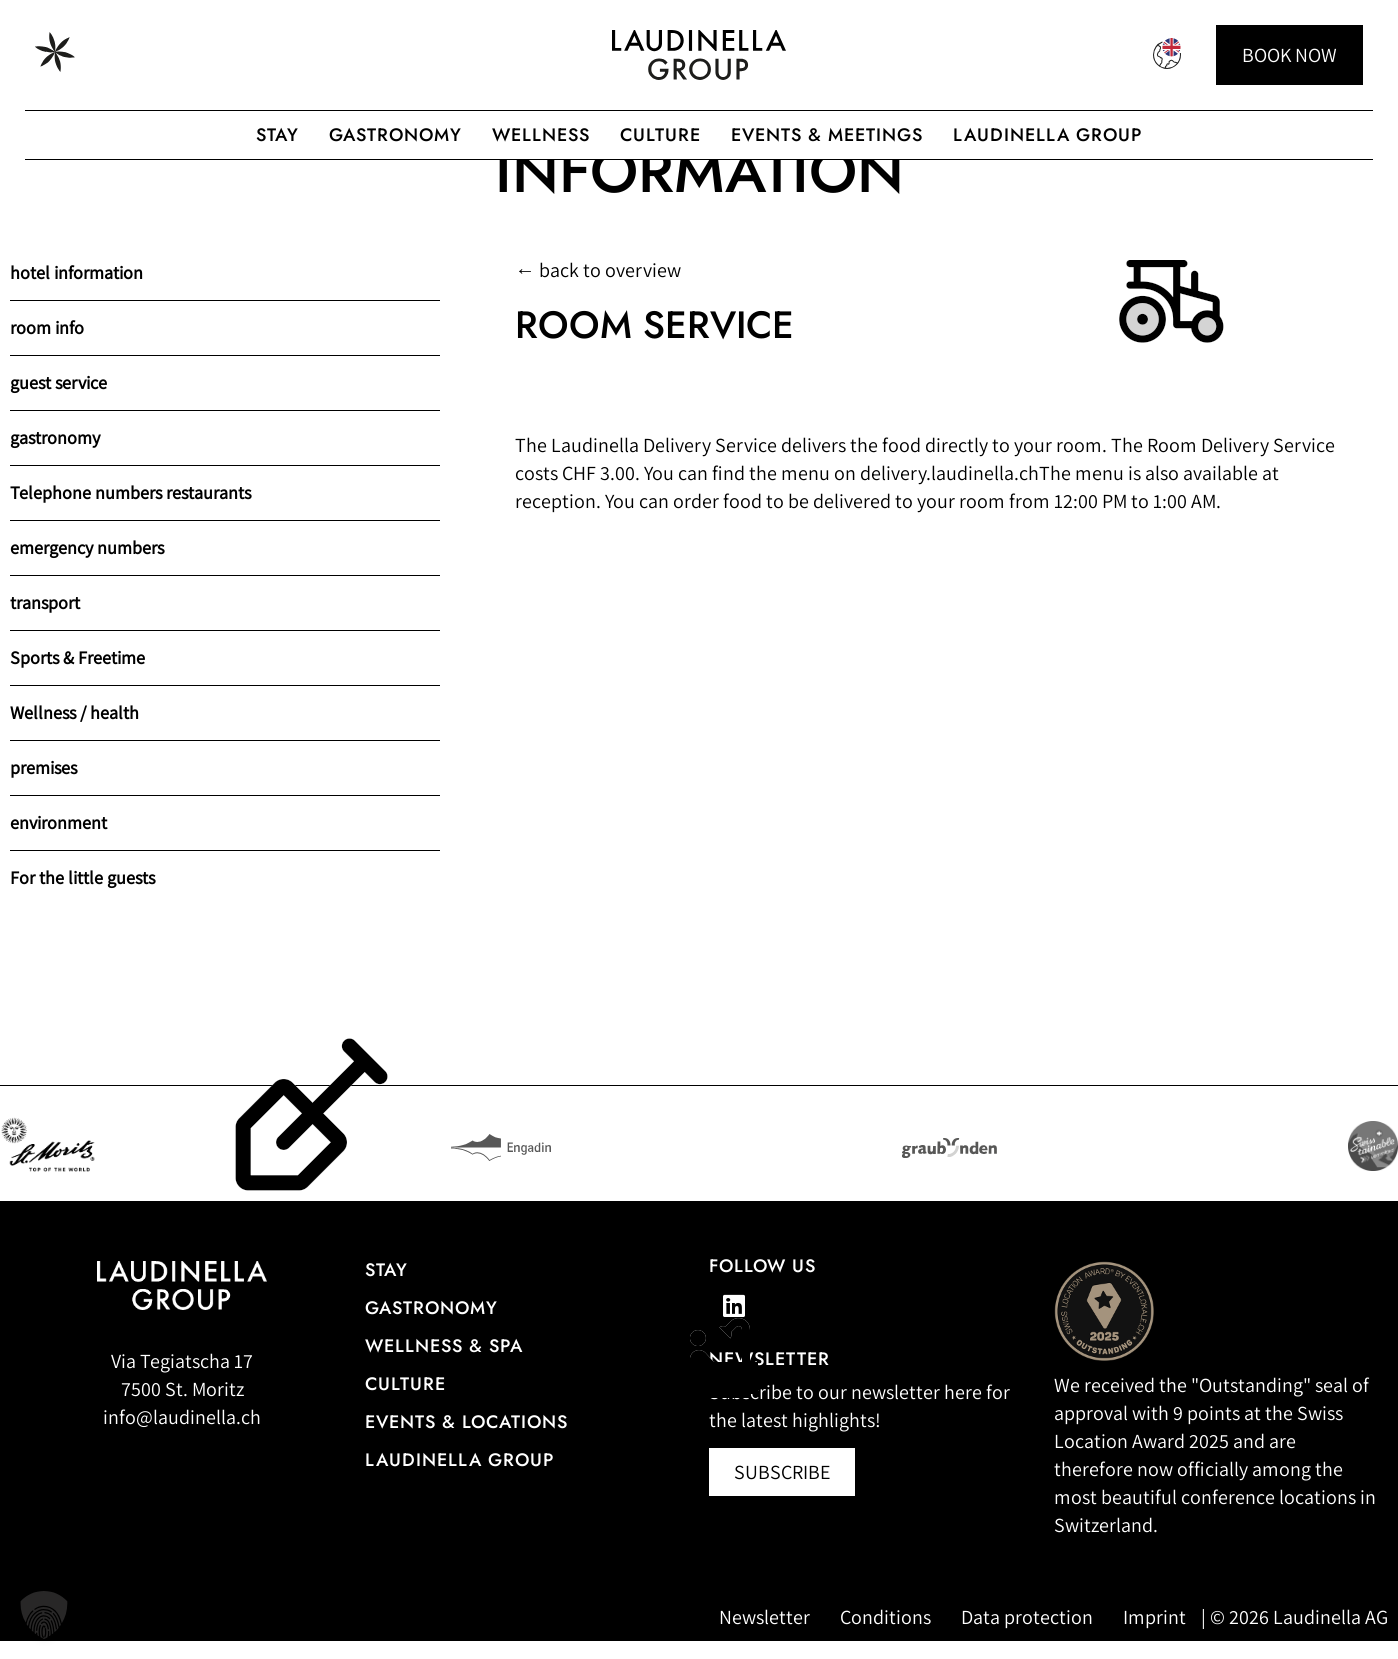  What do you see at coordinates (718, 1358) in the screenshot?
I see `indicates bathroom amenities available` at bounding box center [718, 1358].